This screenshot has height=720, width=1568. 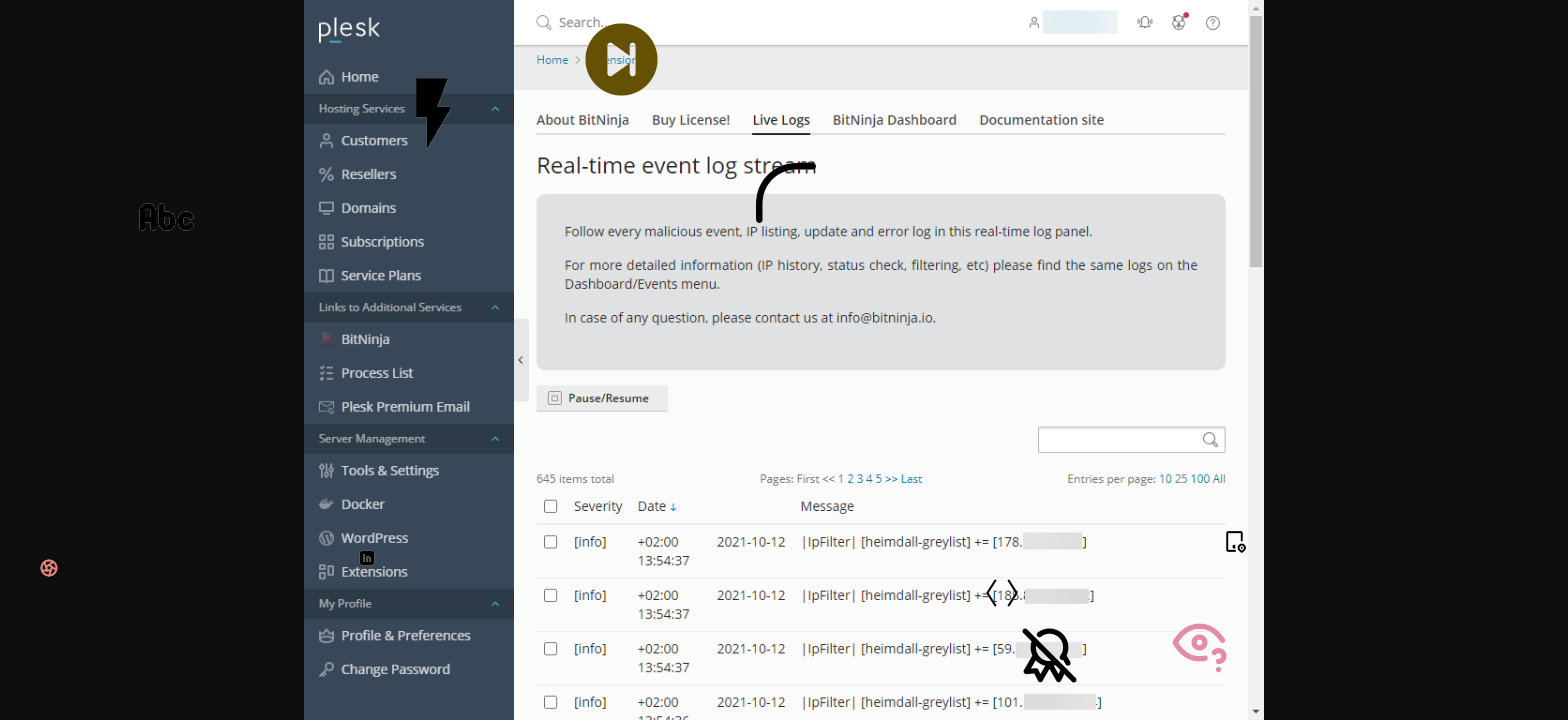 What do you see at coordinates (167, 217) in the screenshot?
I see `access text formatting options` at bounding box center [167, 217].